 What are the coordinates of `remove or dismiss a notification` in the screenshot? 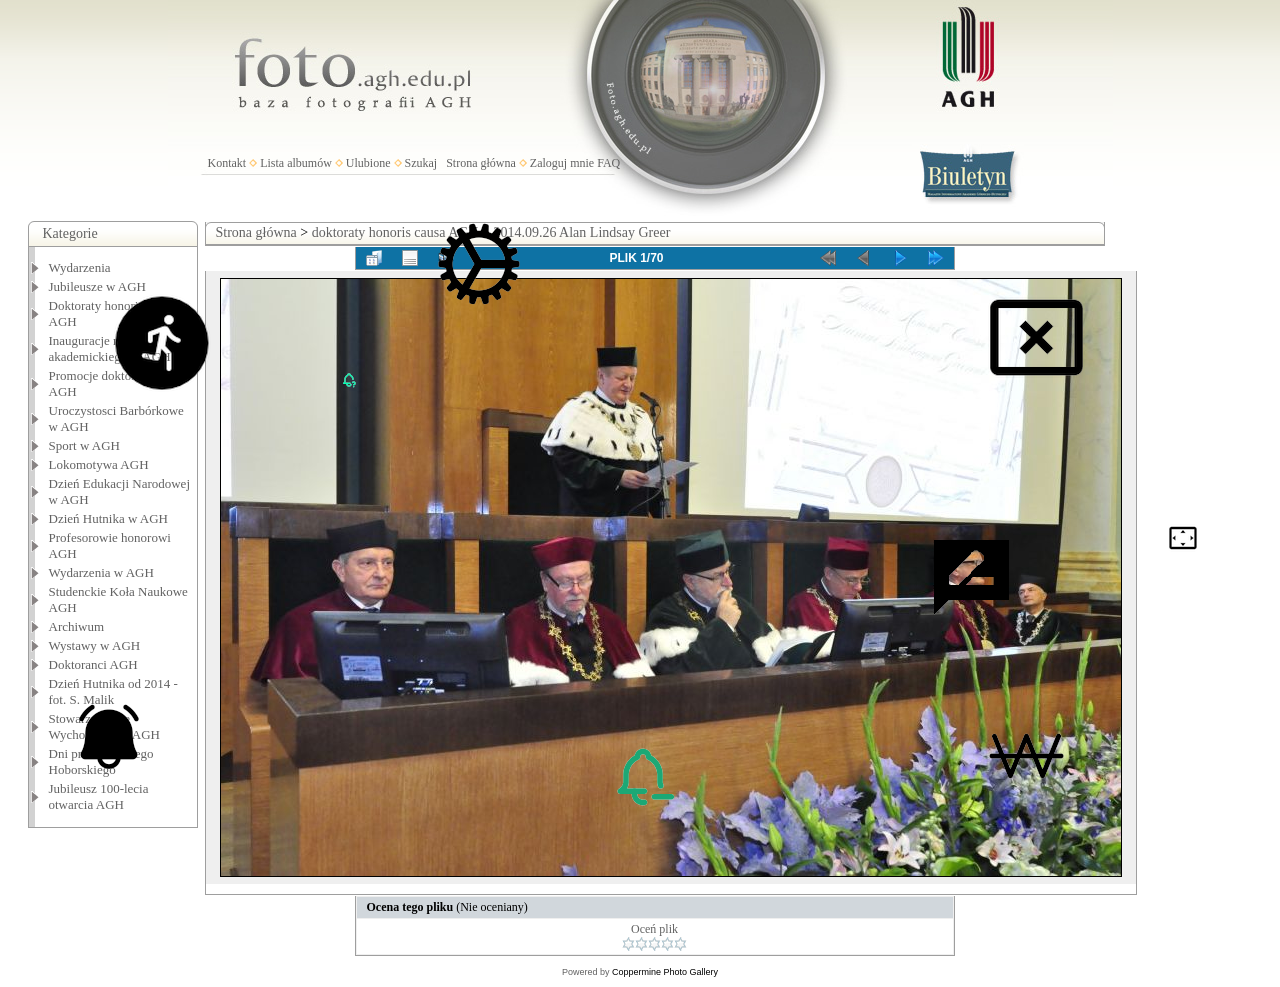 It's located at (643, 777).